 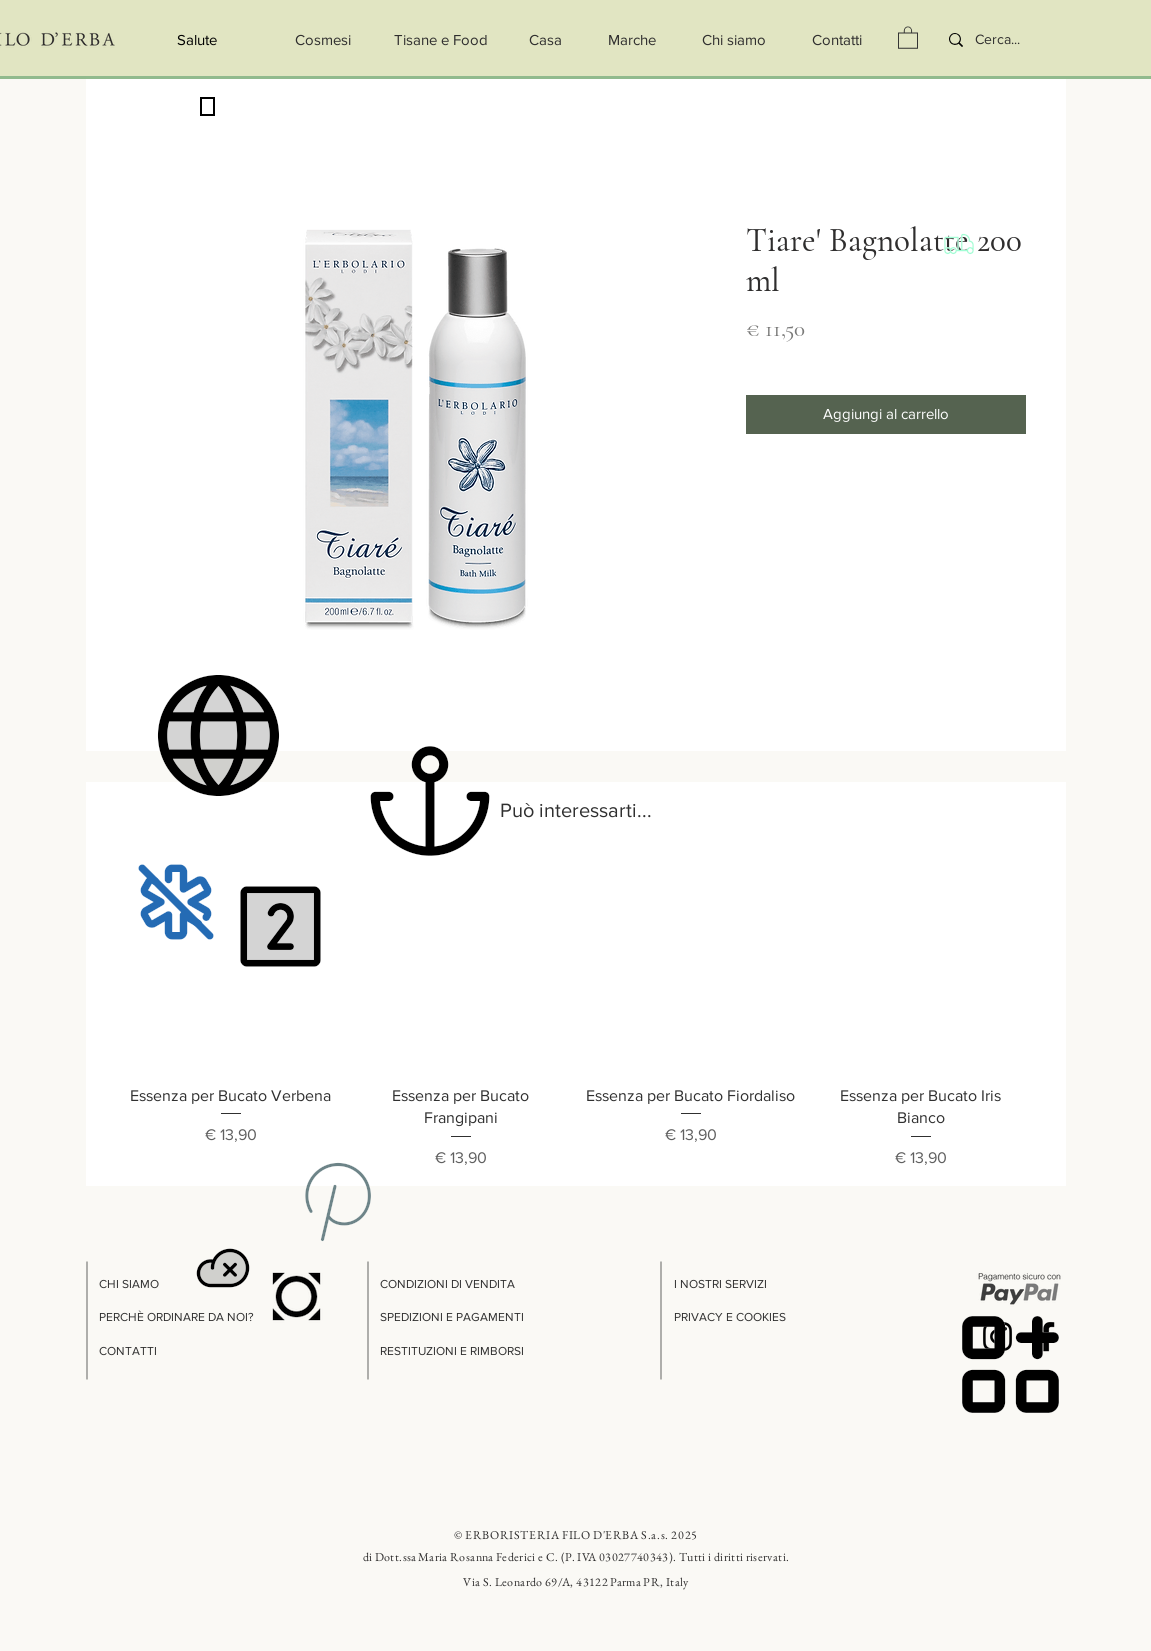 I want to click on open app drawer or menu, so click(x=1010, y=1364).